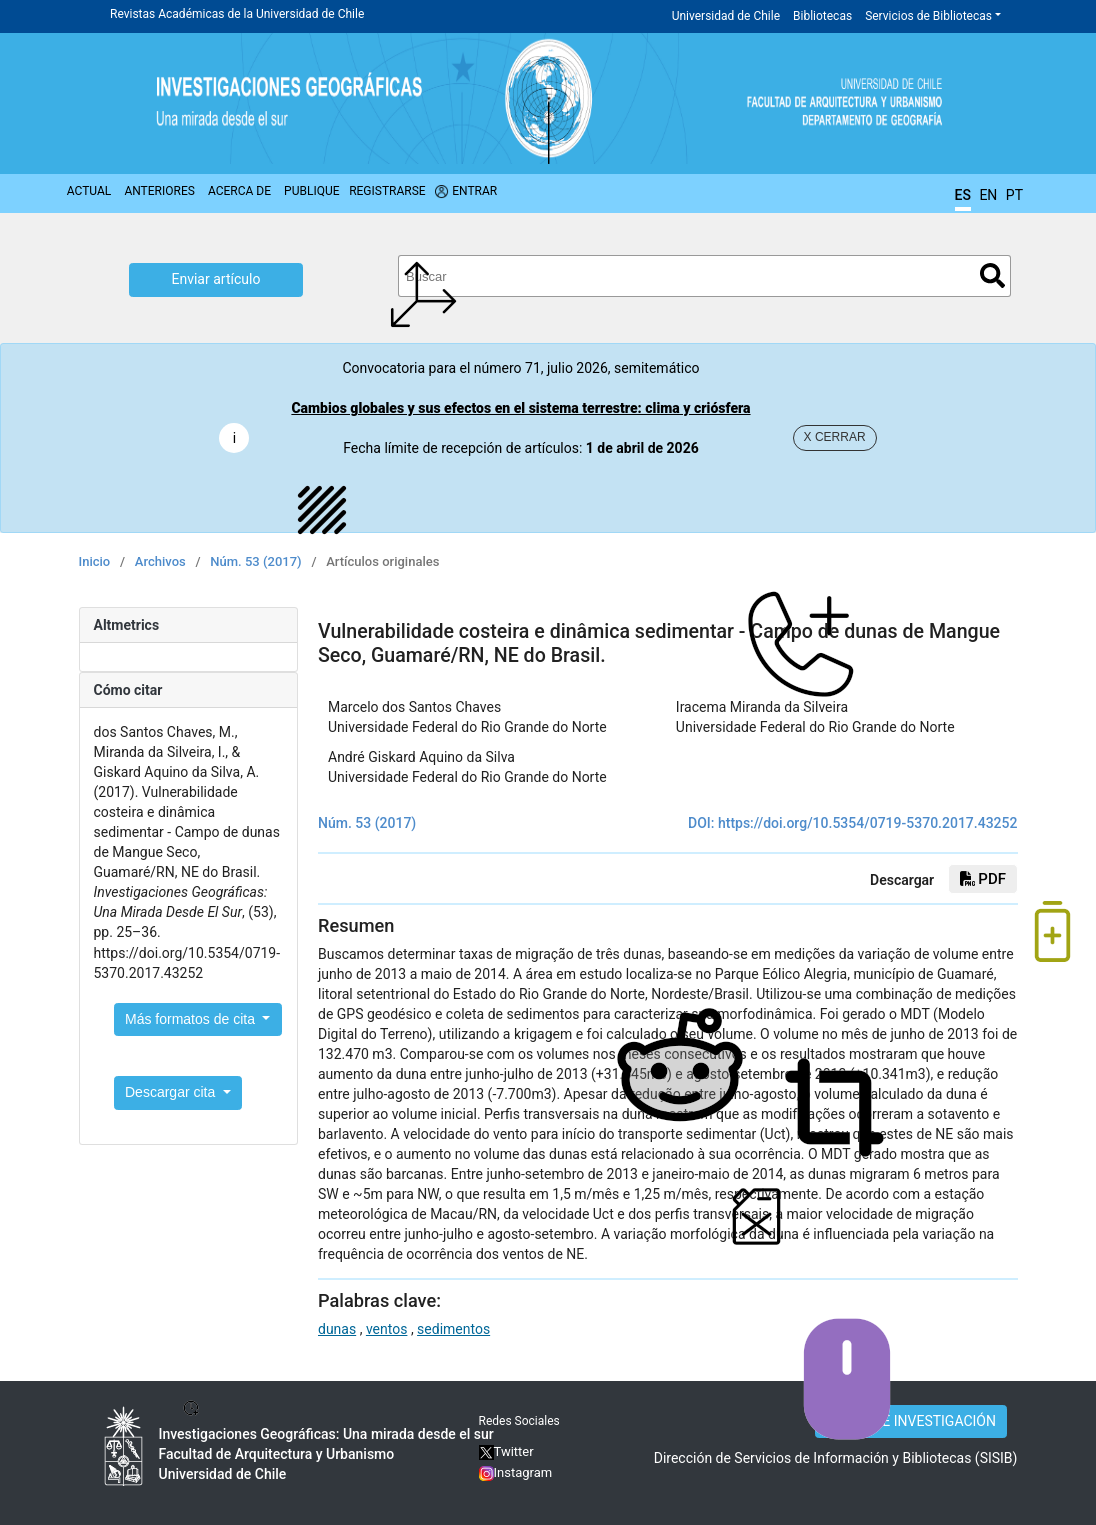  I want to click on add a new battery or power source, so click(1052, 932).